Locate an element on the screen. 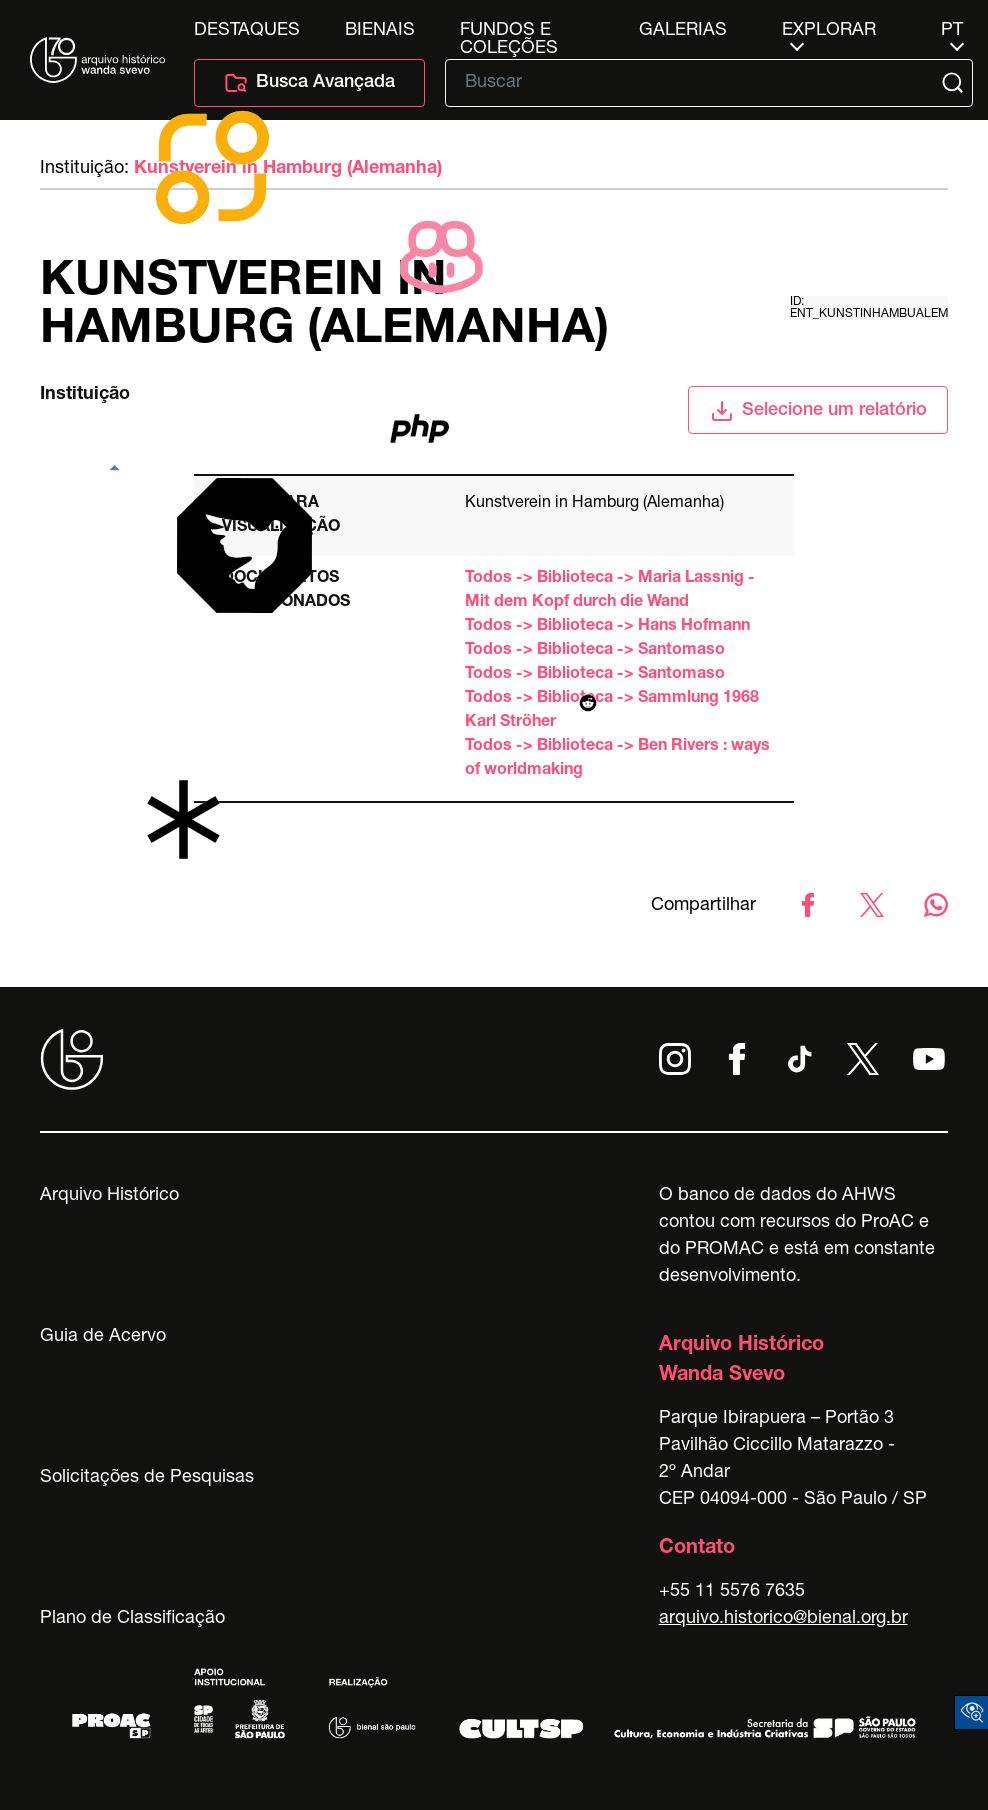 This screenshot has height=1810, width=988. exchange or convert currency is located at coordinates (212, 167).